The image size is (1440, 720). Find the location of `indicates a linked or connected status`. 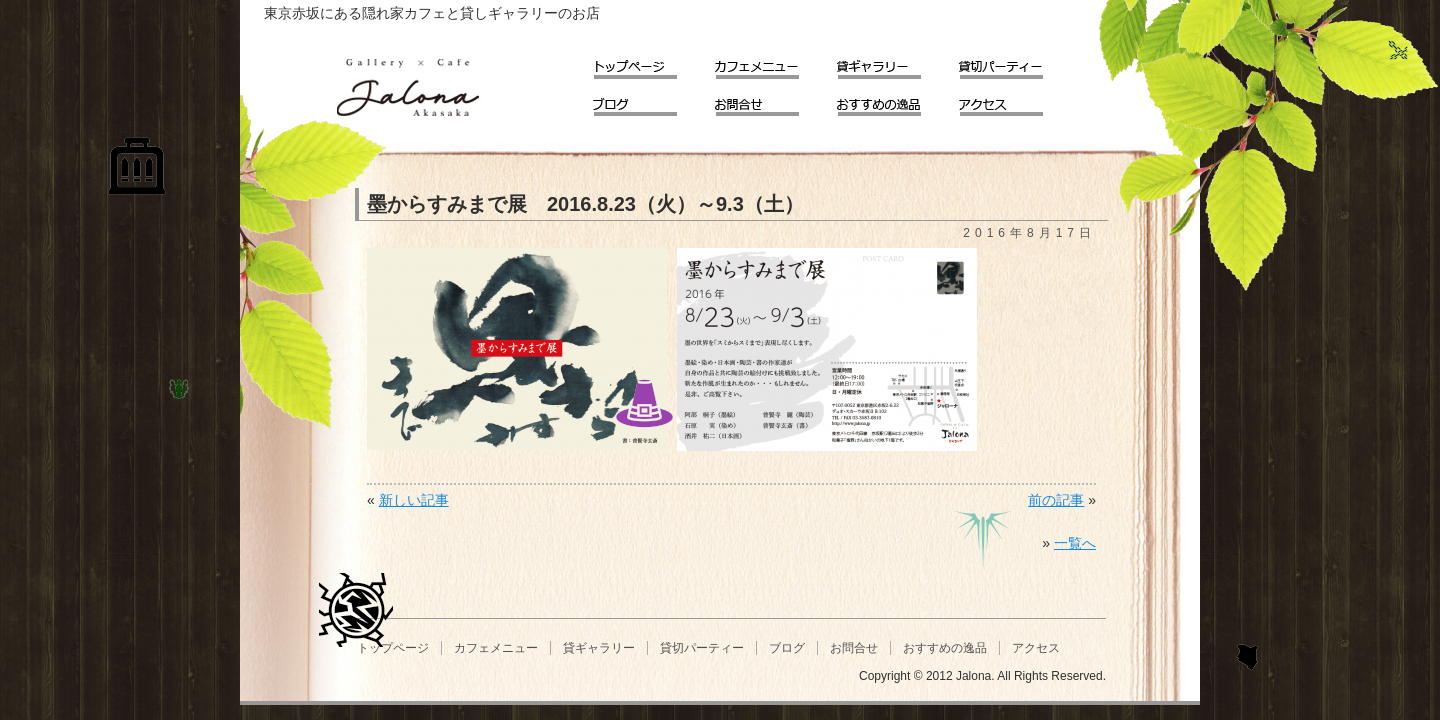

indicates a linked or connected status is located at coordinates (1398, 50).